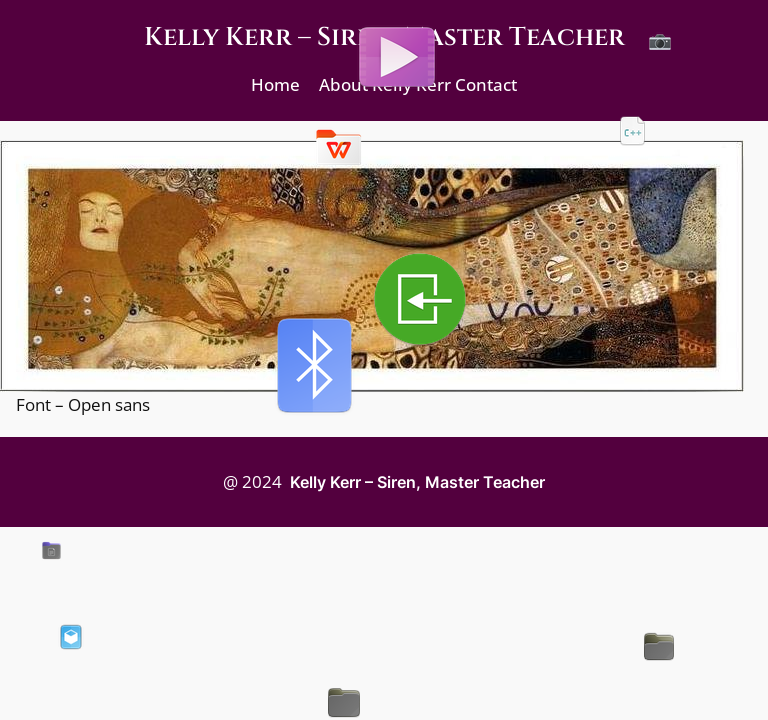 This screenshot has height=720, width=768. What do you see at coordinates (420, 299) in the screenshot?
I see `log out of your account` at bounding box center [420, 299].